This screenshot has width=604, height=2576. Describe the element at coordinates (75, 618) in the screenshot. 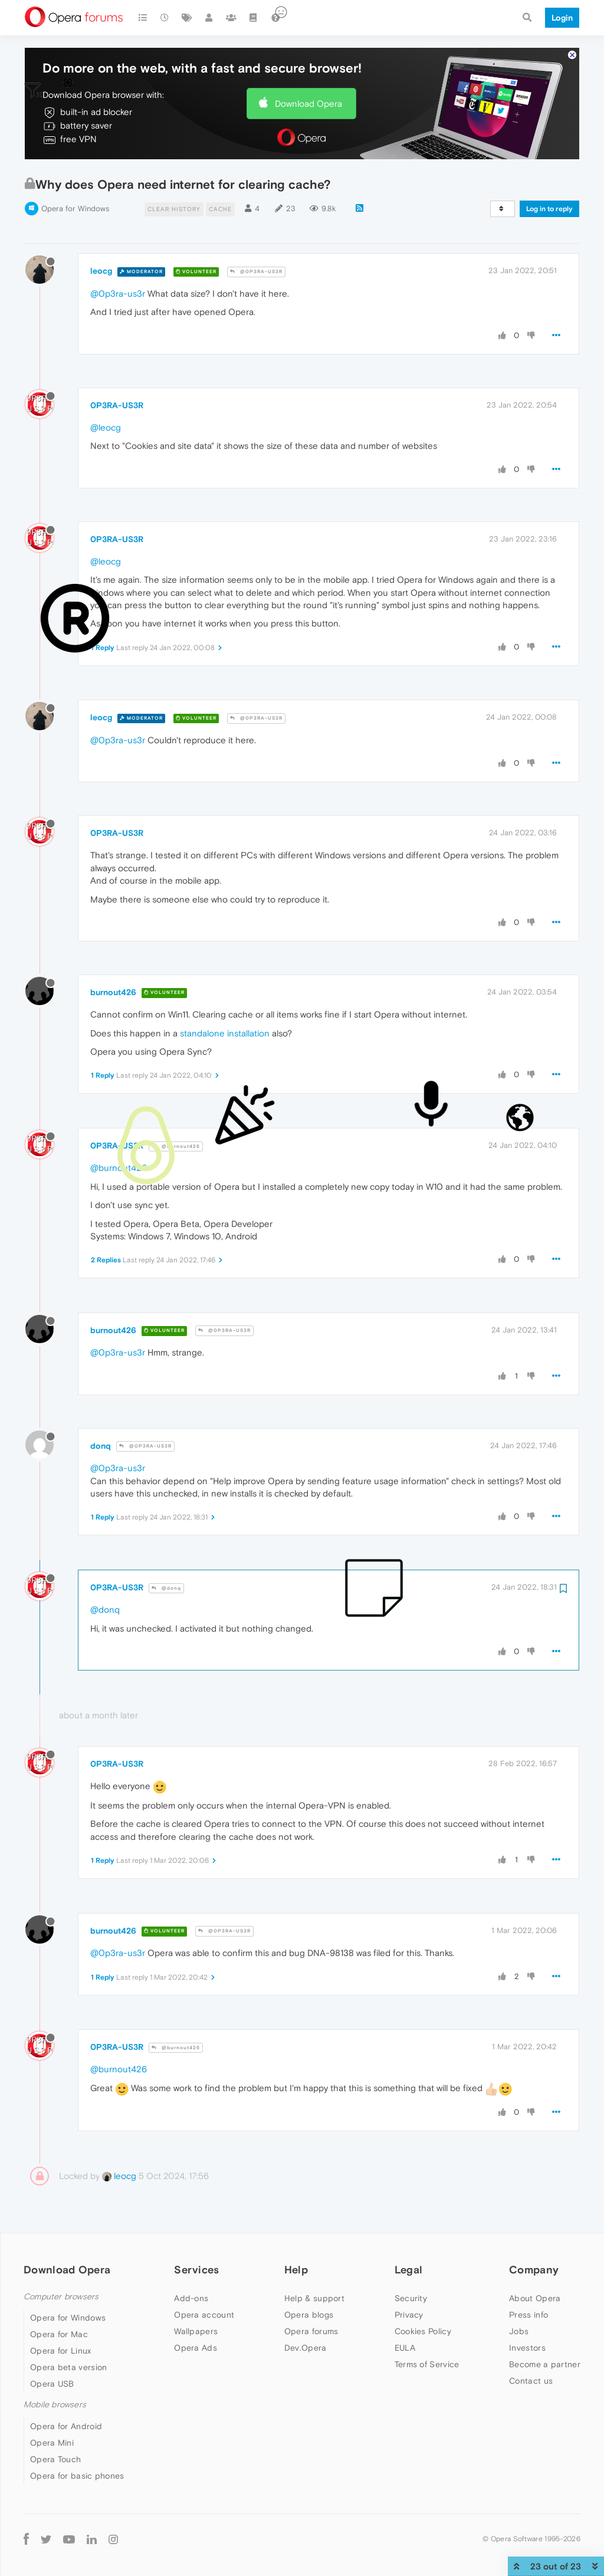

I see `indicates registered trademark status` at that location.